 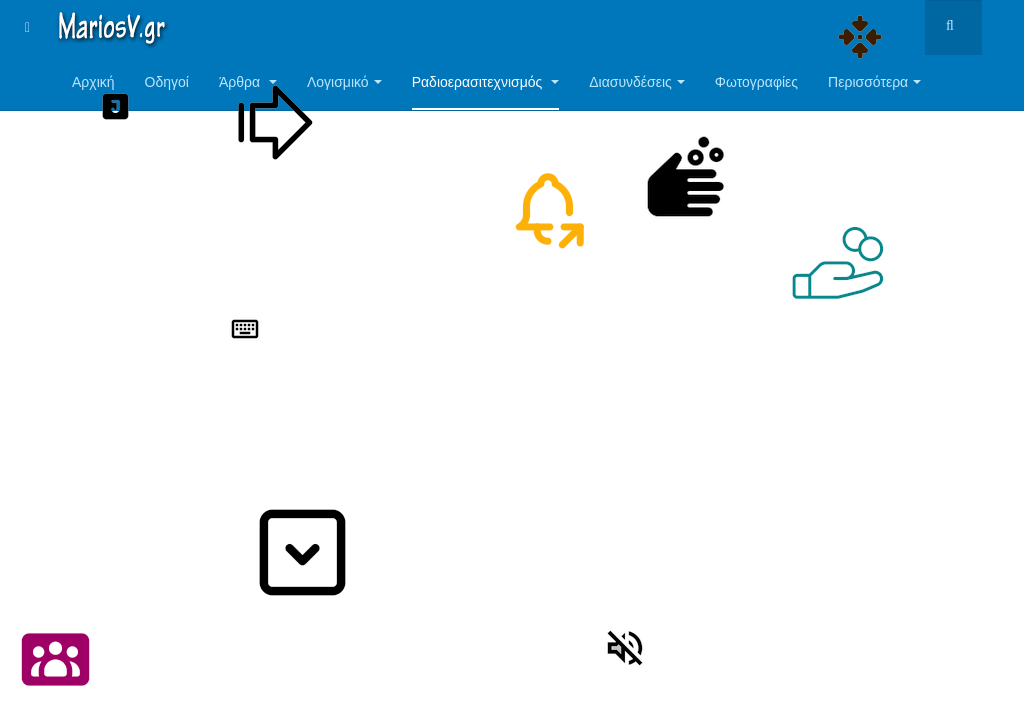 What do you see at coordinates (245, 329) in the screenshot?
I see `open on-screen keyboard` at bounding box center [245, 329].